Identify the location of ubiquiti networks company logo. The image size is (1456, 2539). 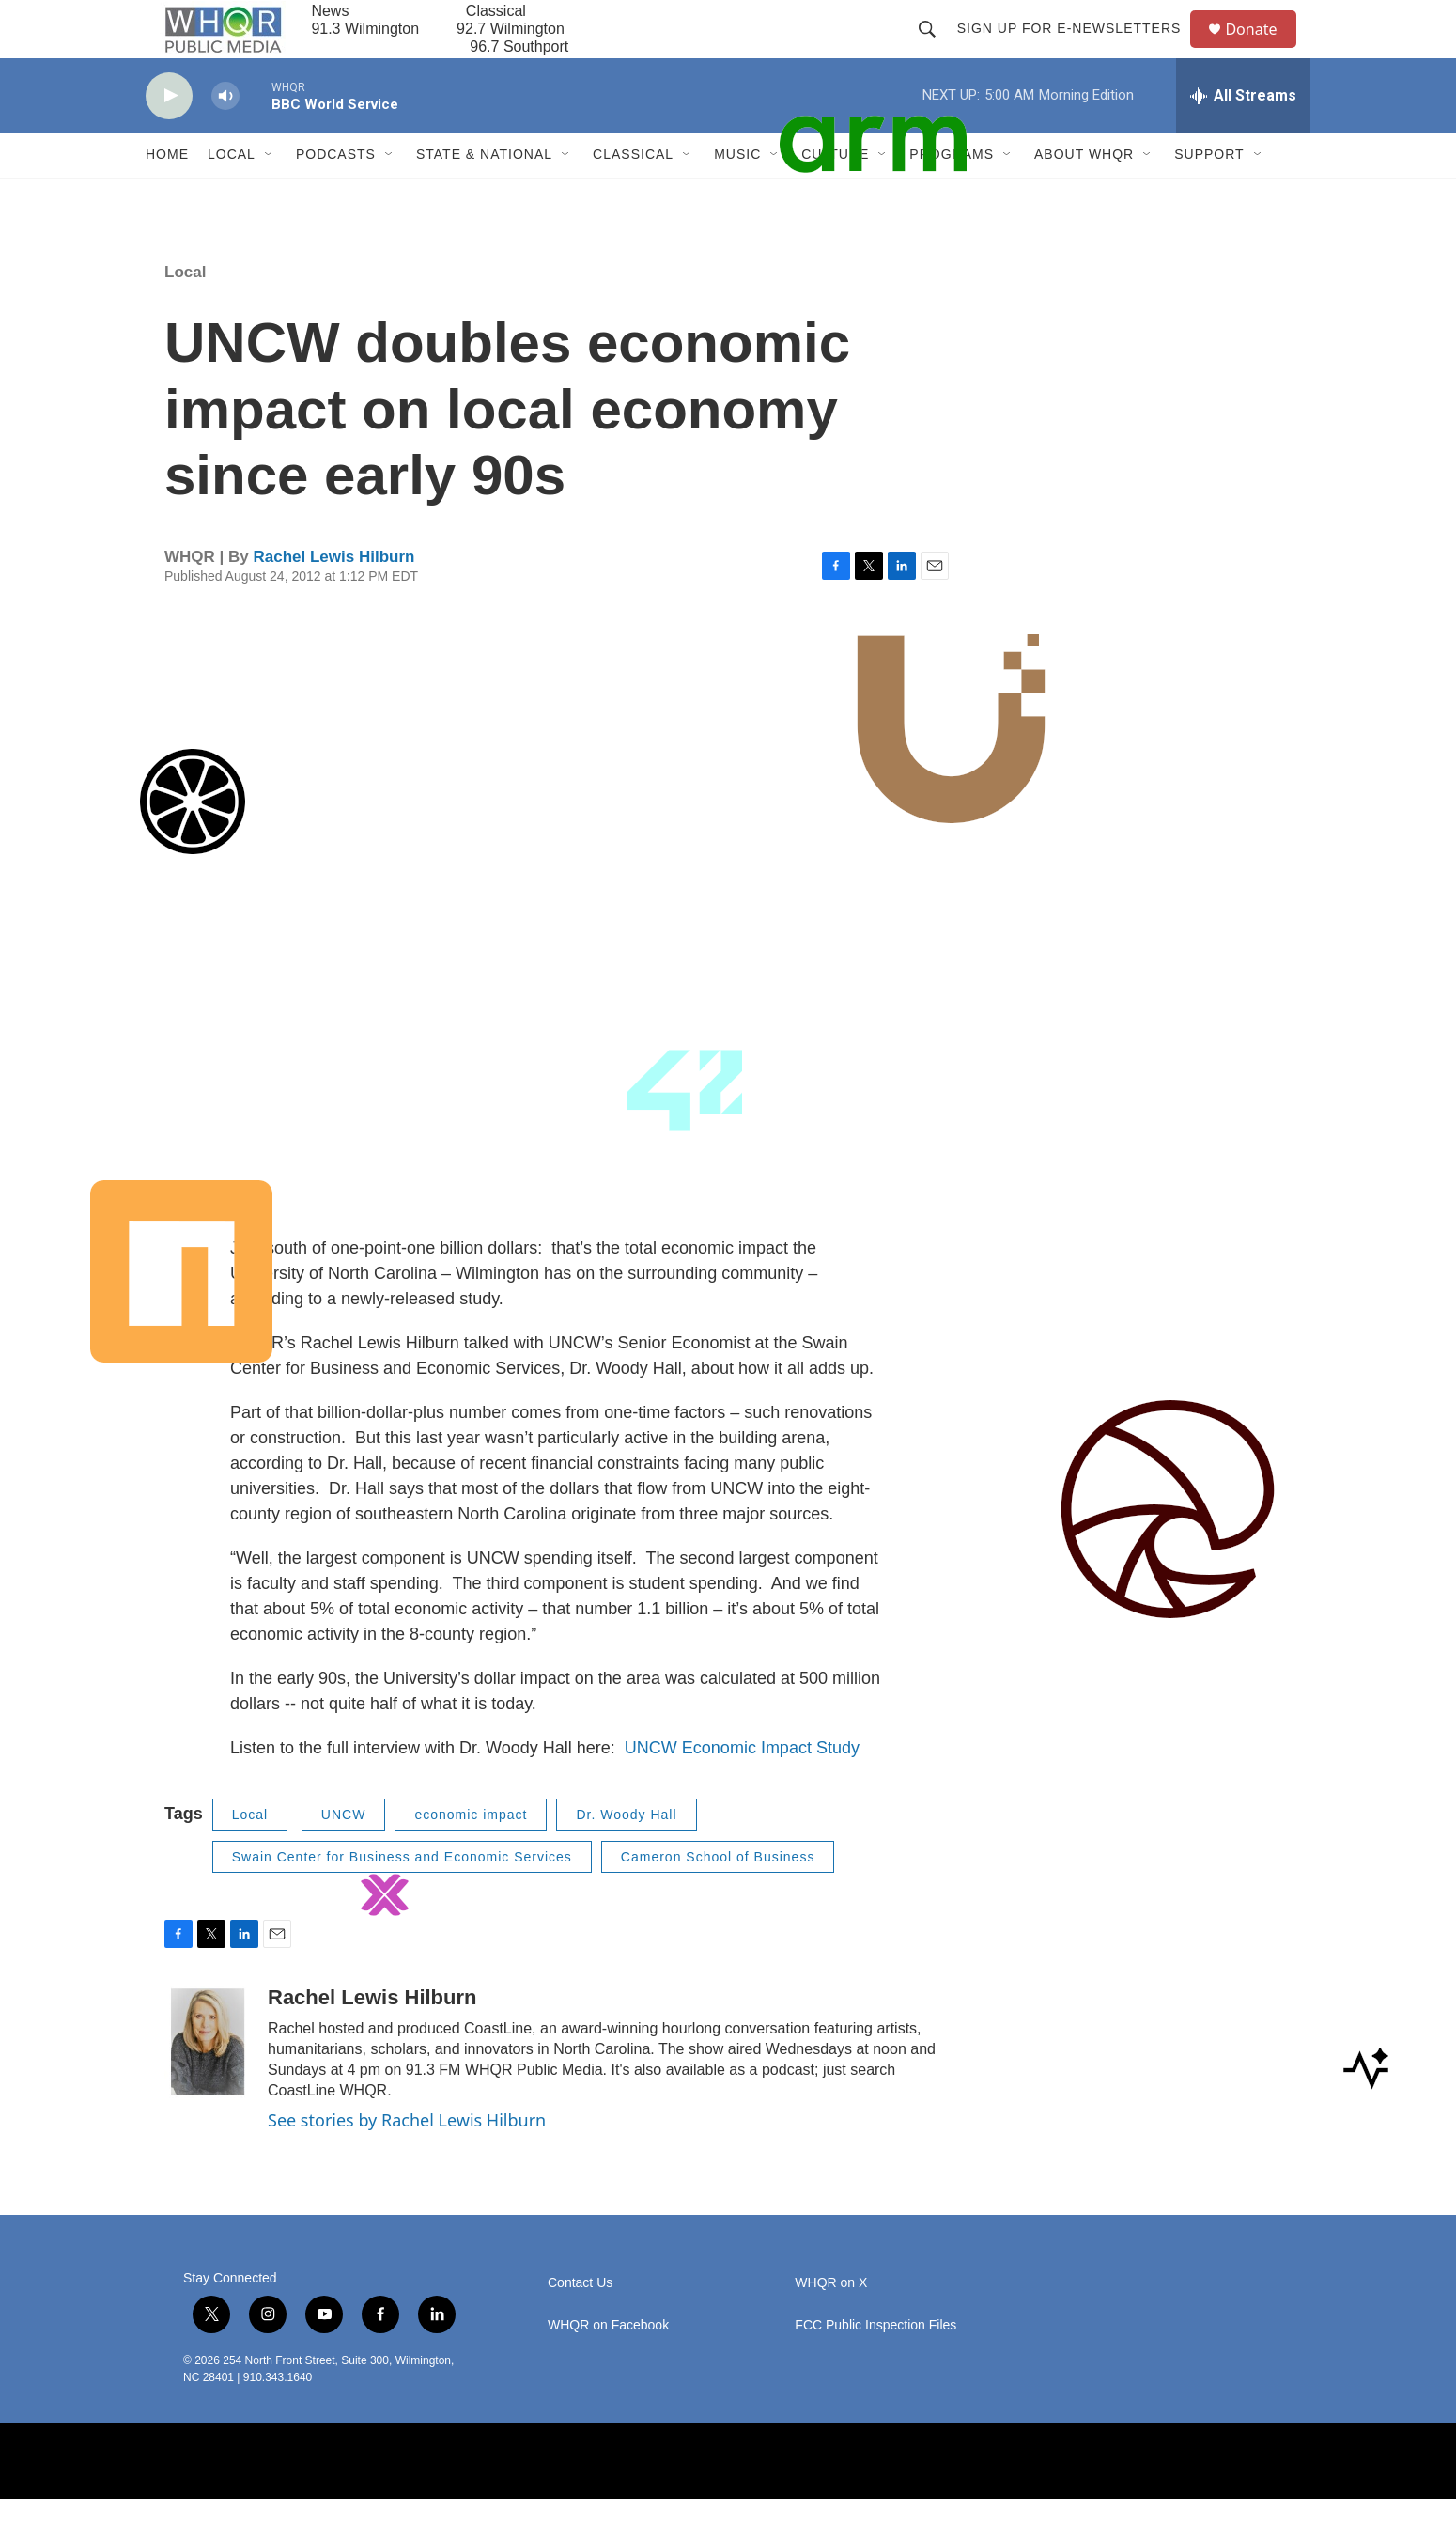
(951, 728).